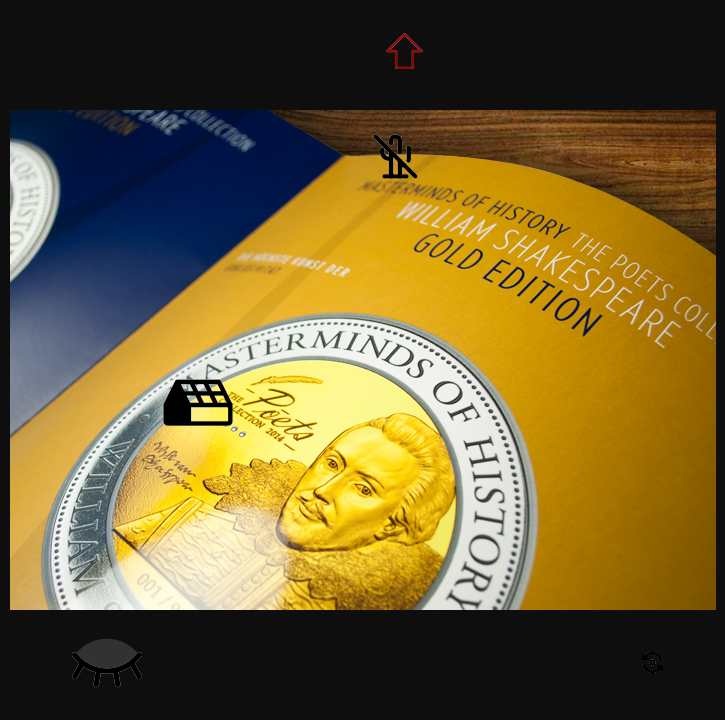 This screenshot has width=725, height=720. What do you see at coordinates (107, 663) in the screenshot?
I see `hide password or sensitive content` at bounding box center [107, 663].